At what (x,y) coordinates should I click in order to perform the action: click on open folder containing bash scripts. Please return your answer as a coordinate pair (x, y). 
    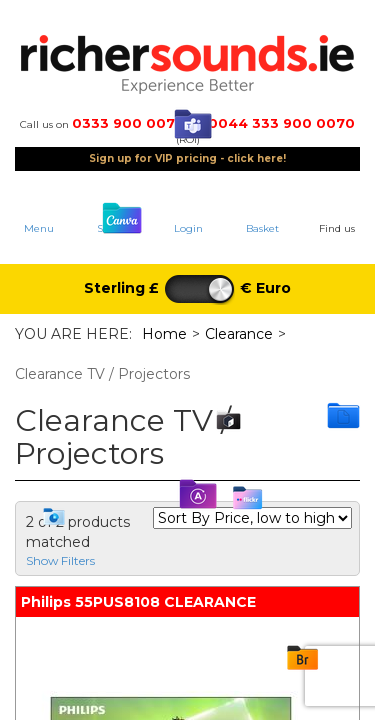
    Looking at the image, I should click on (228, 420).